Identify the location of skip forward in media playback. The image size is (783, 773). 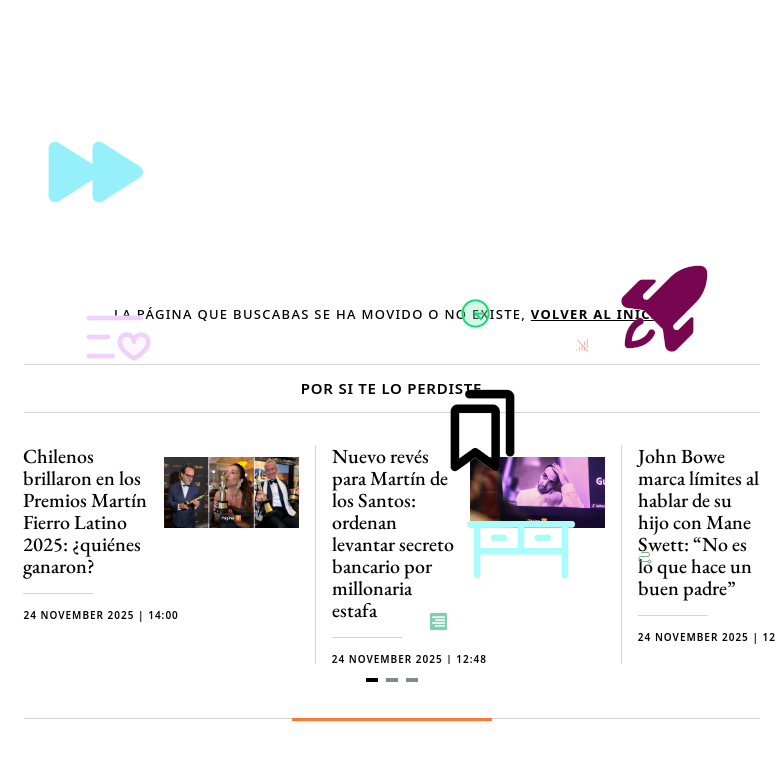
(89, 172).